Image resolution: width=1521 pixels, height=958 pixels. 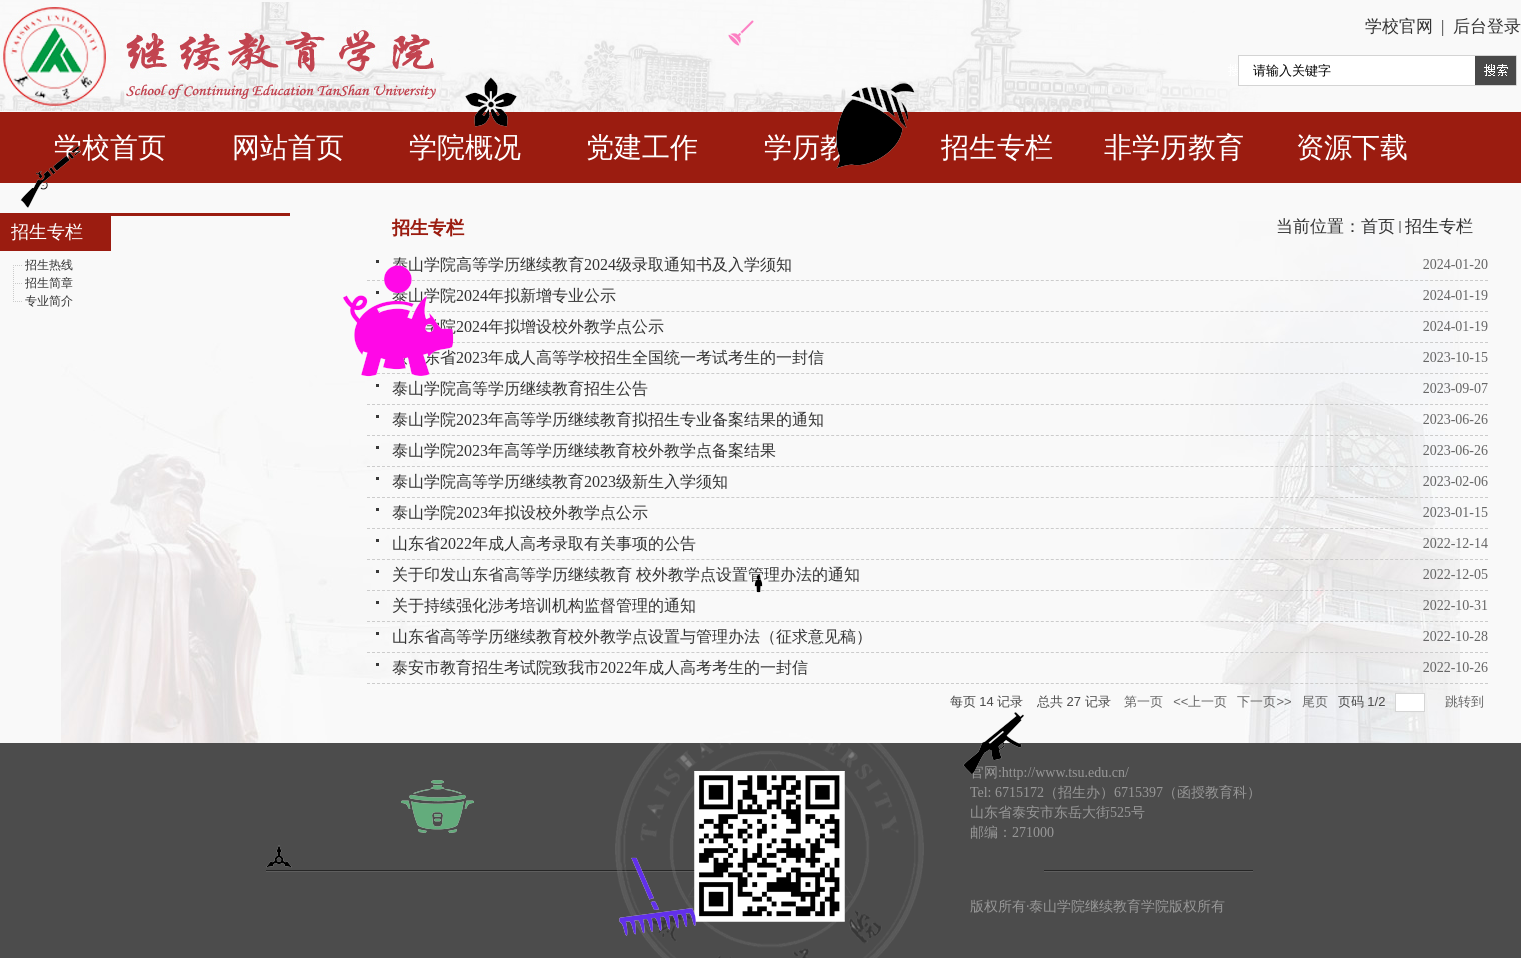 I want to click on nature or forest-themed game category, so click(x=874, y=126).